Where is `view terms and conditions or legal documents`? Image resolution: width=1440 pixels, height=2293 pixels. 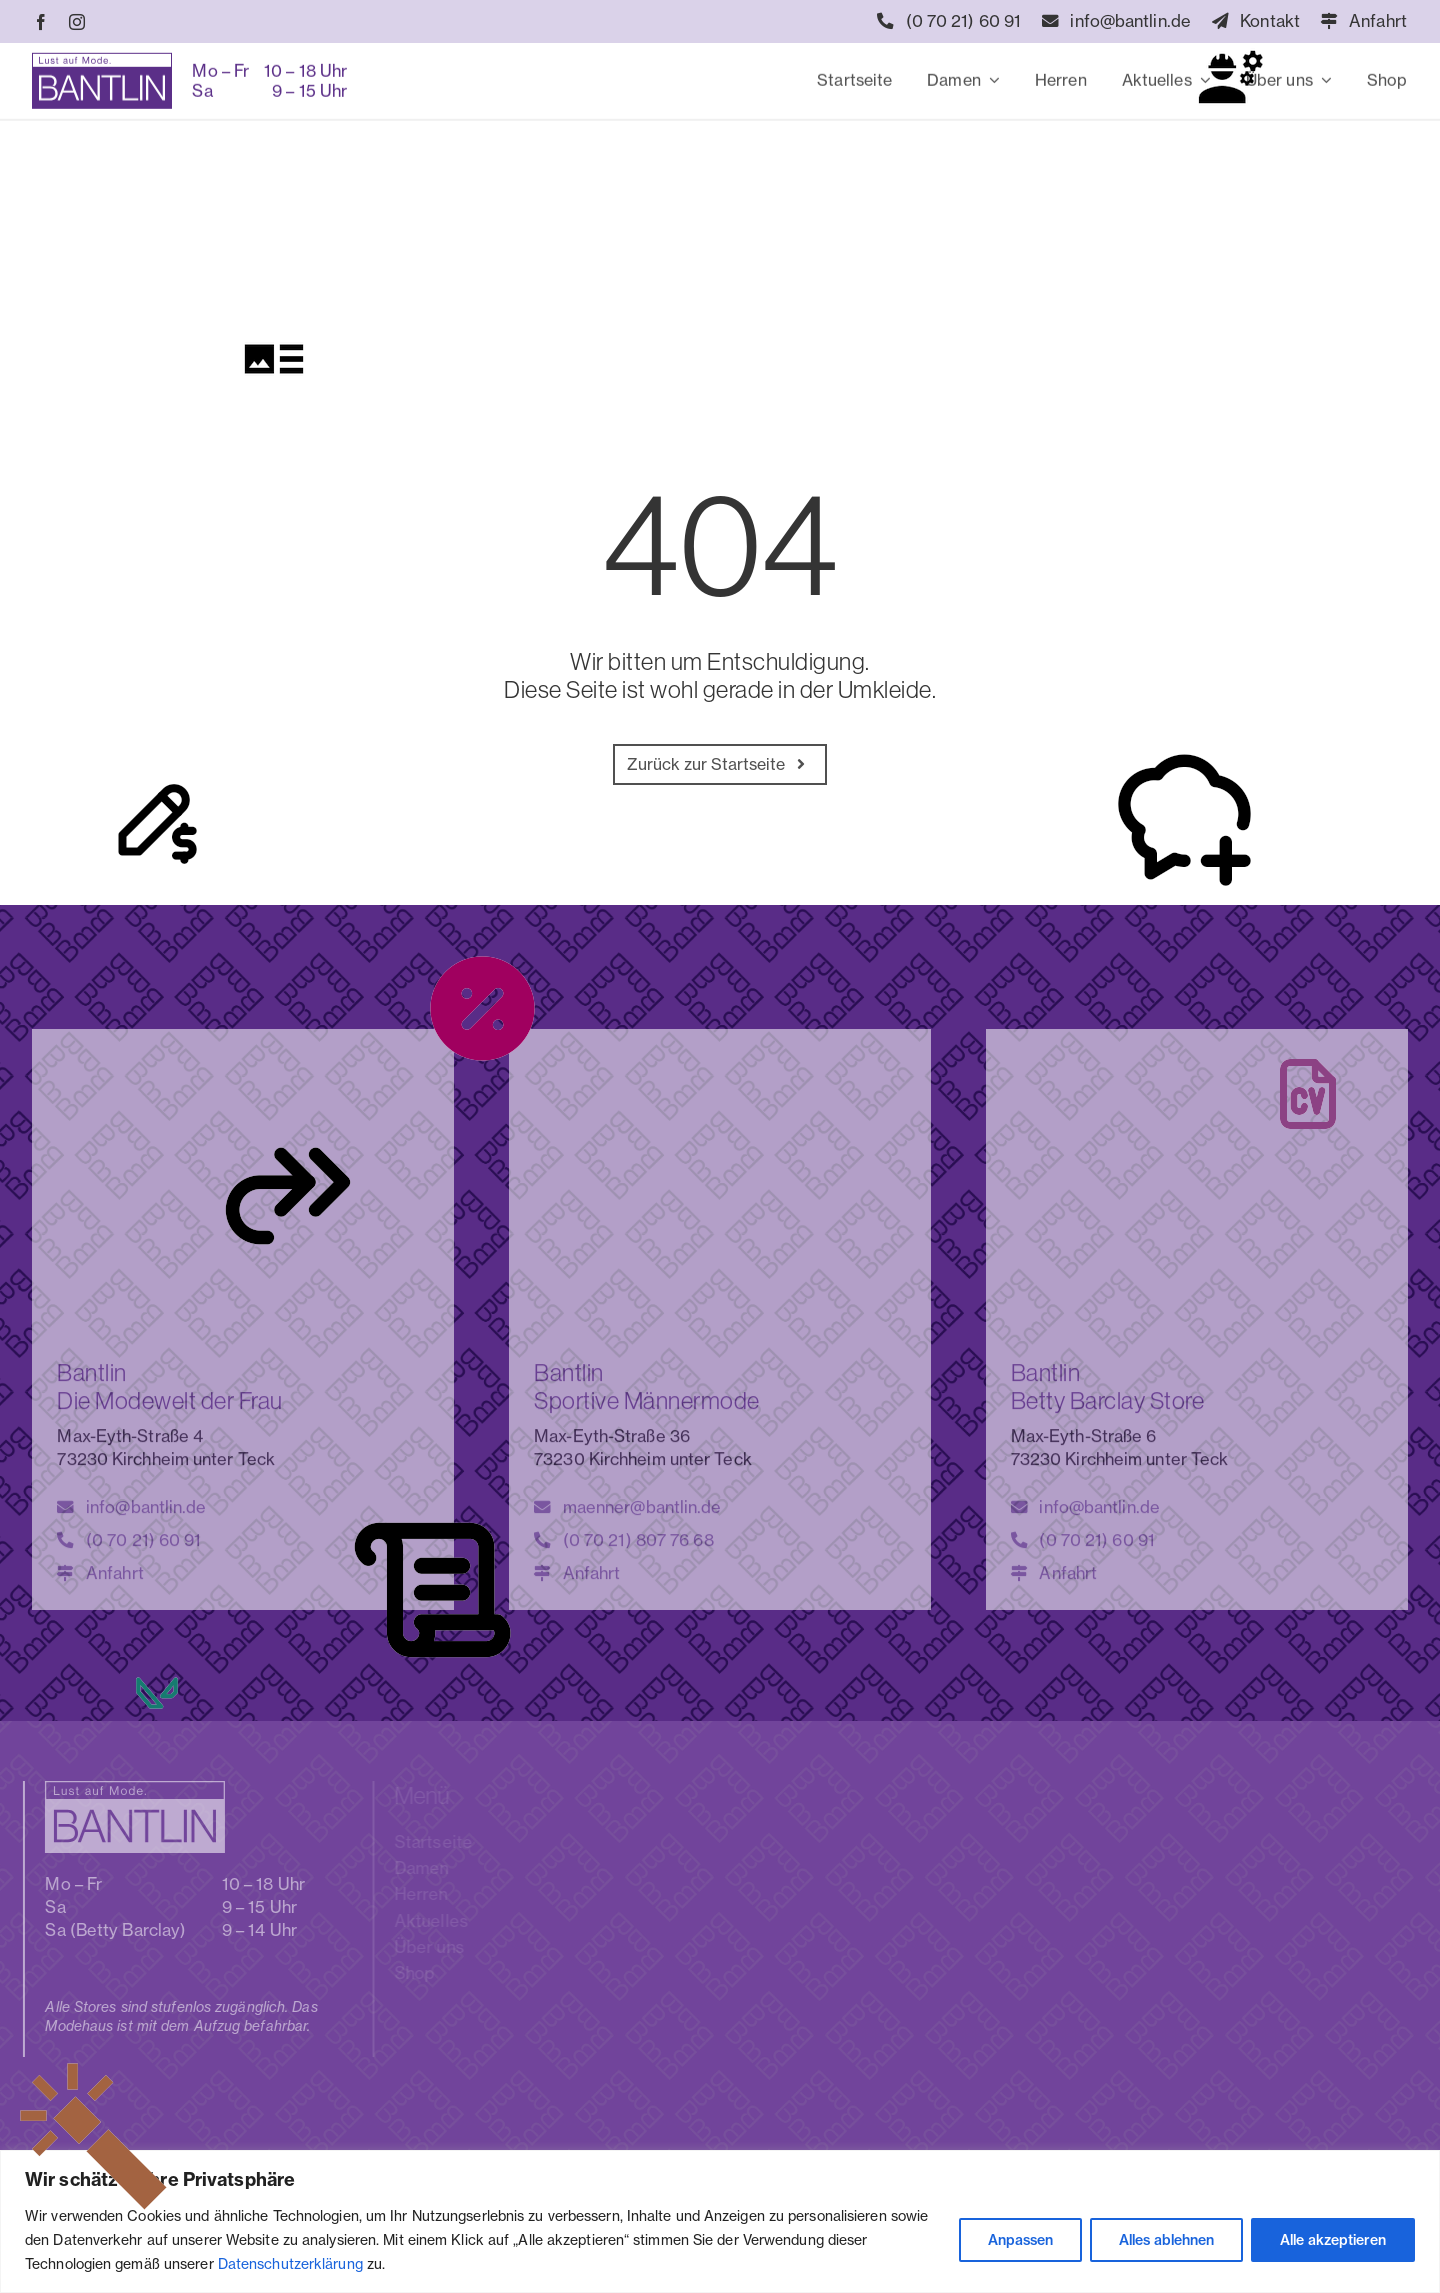 view terms and conditions or legal documents is located at coordinates (438, 1590).